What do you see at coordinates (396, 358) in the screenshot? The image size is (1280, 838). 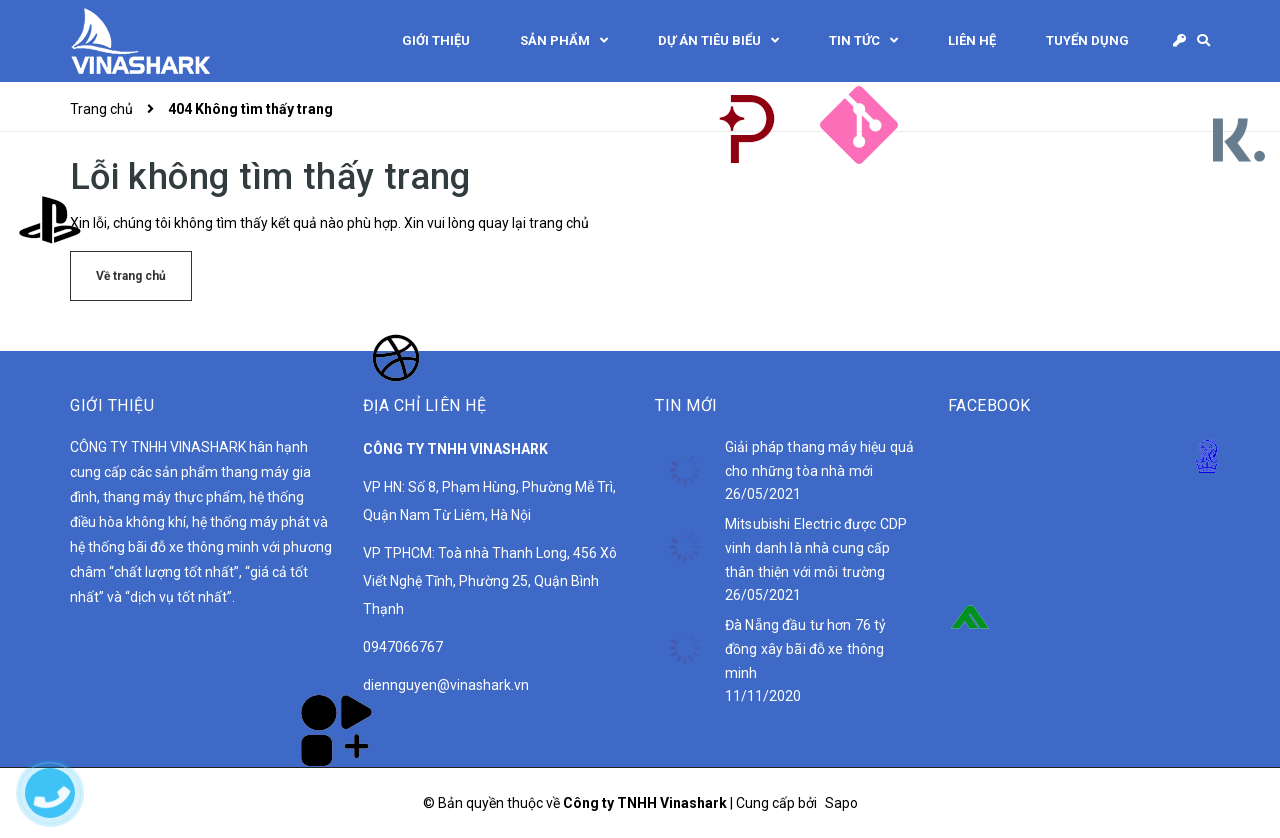 I see `visit Dribbble profile or portfolio` at bounding box center [396, 358].